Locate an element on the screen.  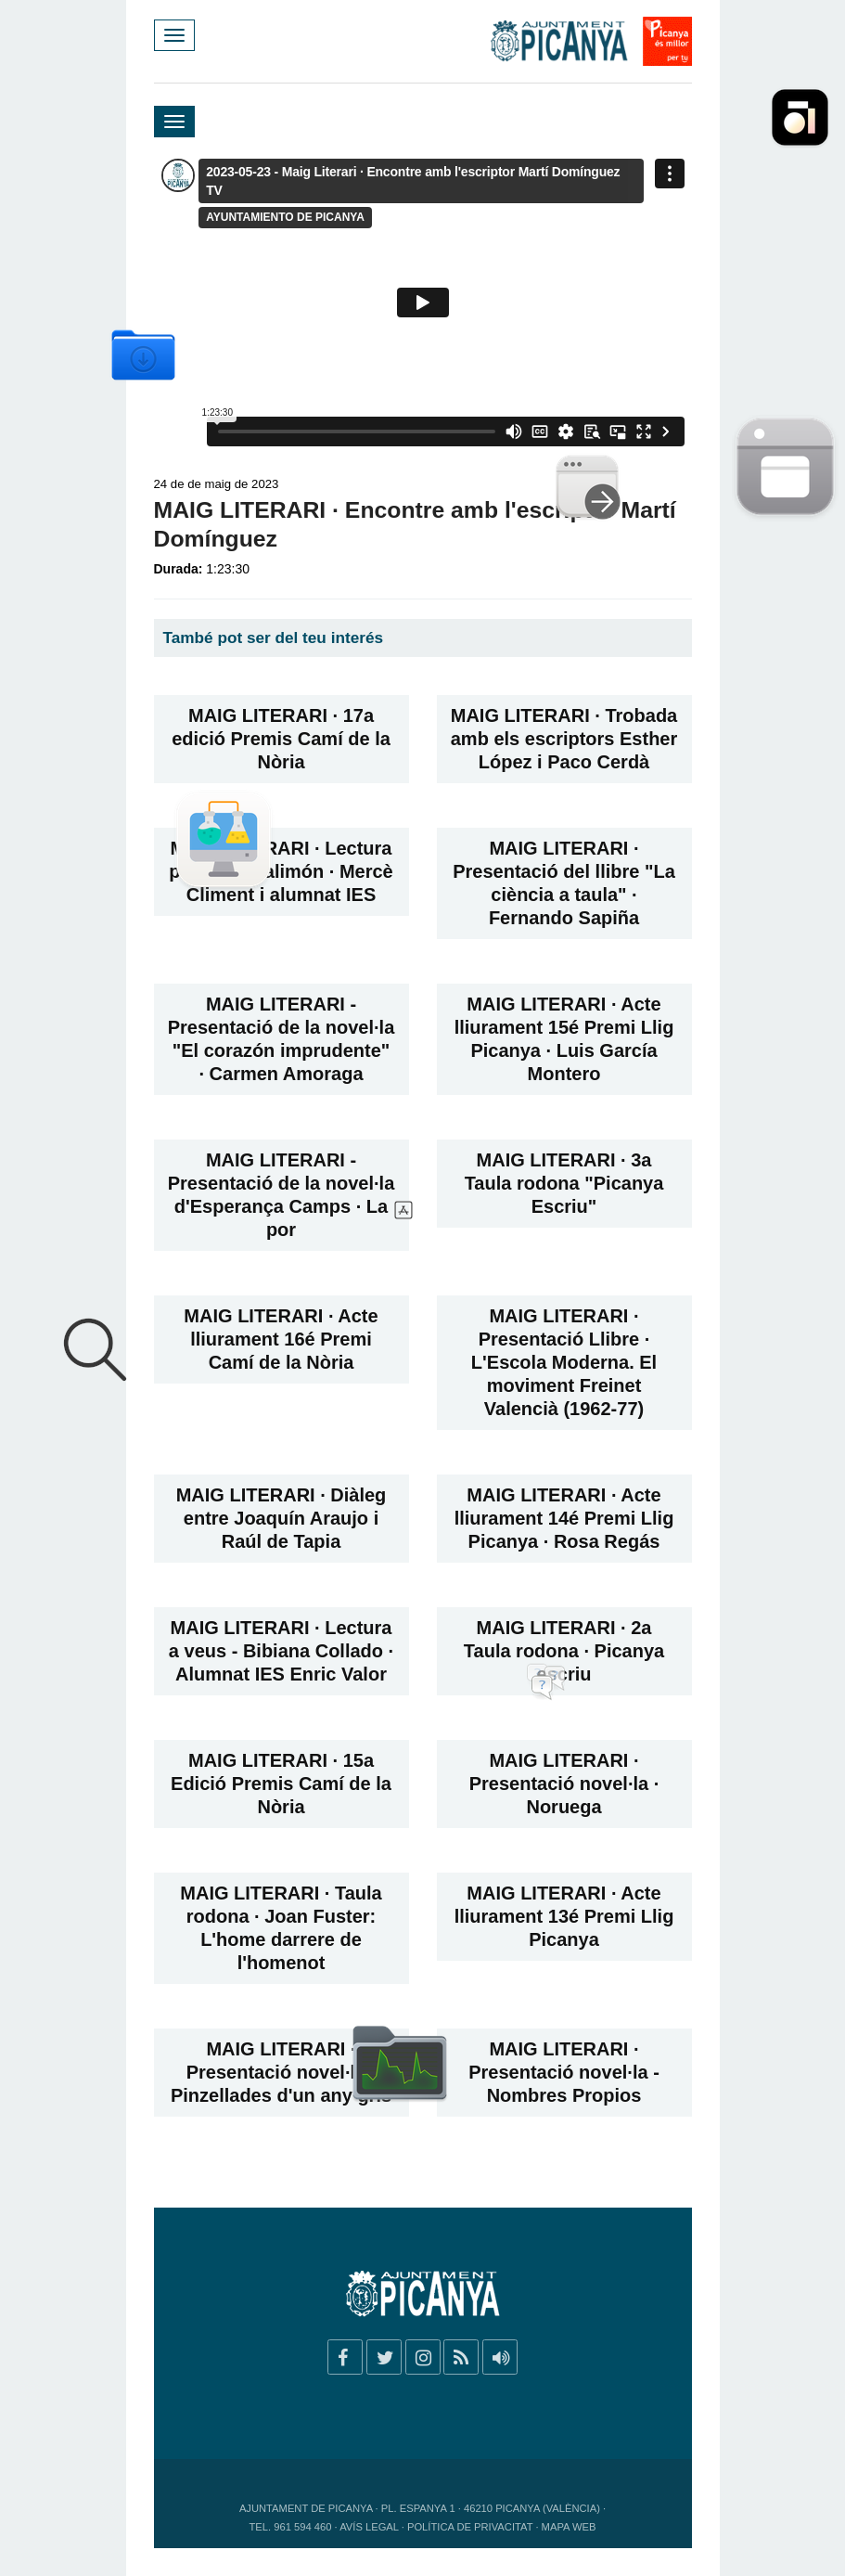
open task manager files folder is located at coordinates (399, 2065).